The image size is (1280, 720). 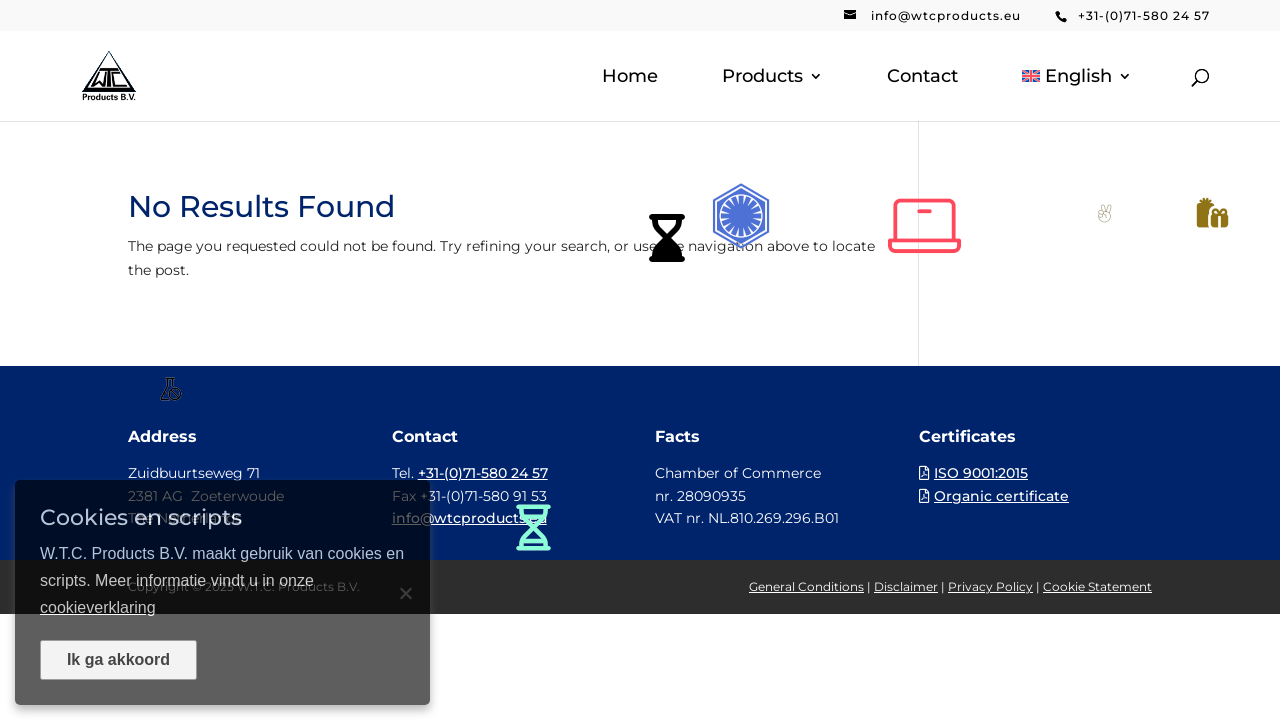 What do you see at coordinates (170, 389) in the screenshot?
I see `stop or cancel a running test` at bounding box center [170, 389].